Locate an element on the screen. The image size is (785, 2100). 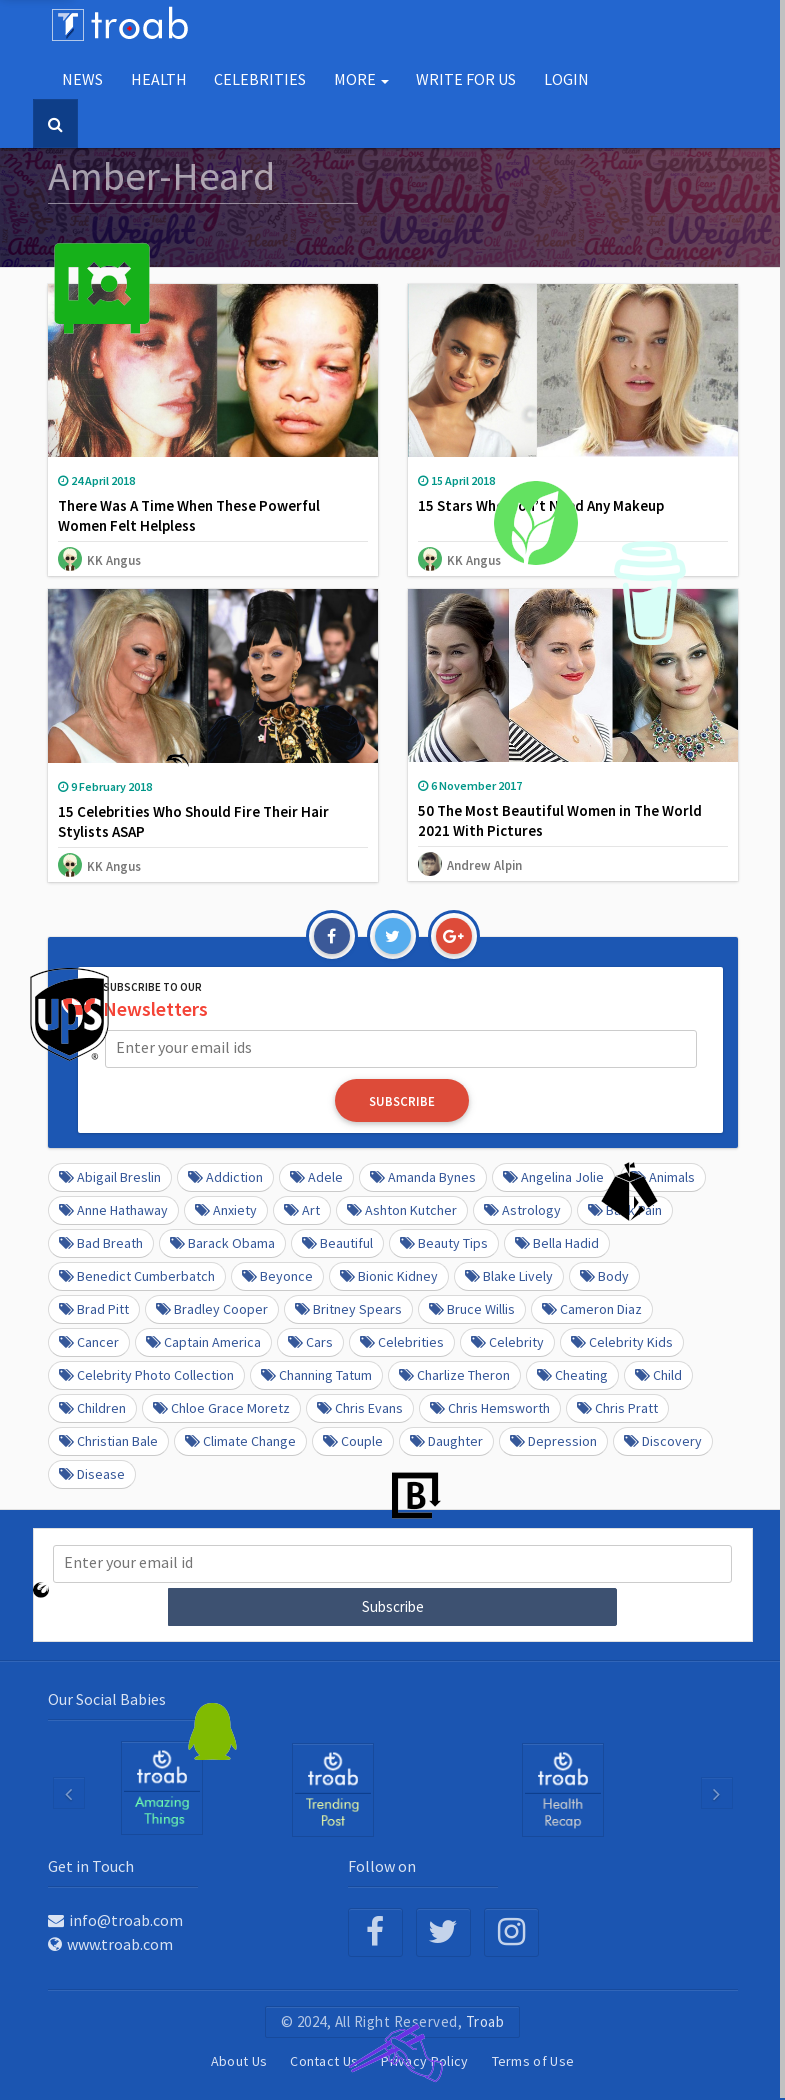
UPS shipping and tracking services is located at coordinates (69, 1014).